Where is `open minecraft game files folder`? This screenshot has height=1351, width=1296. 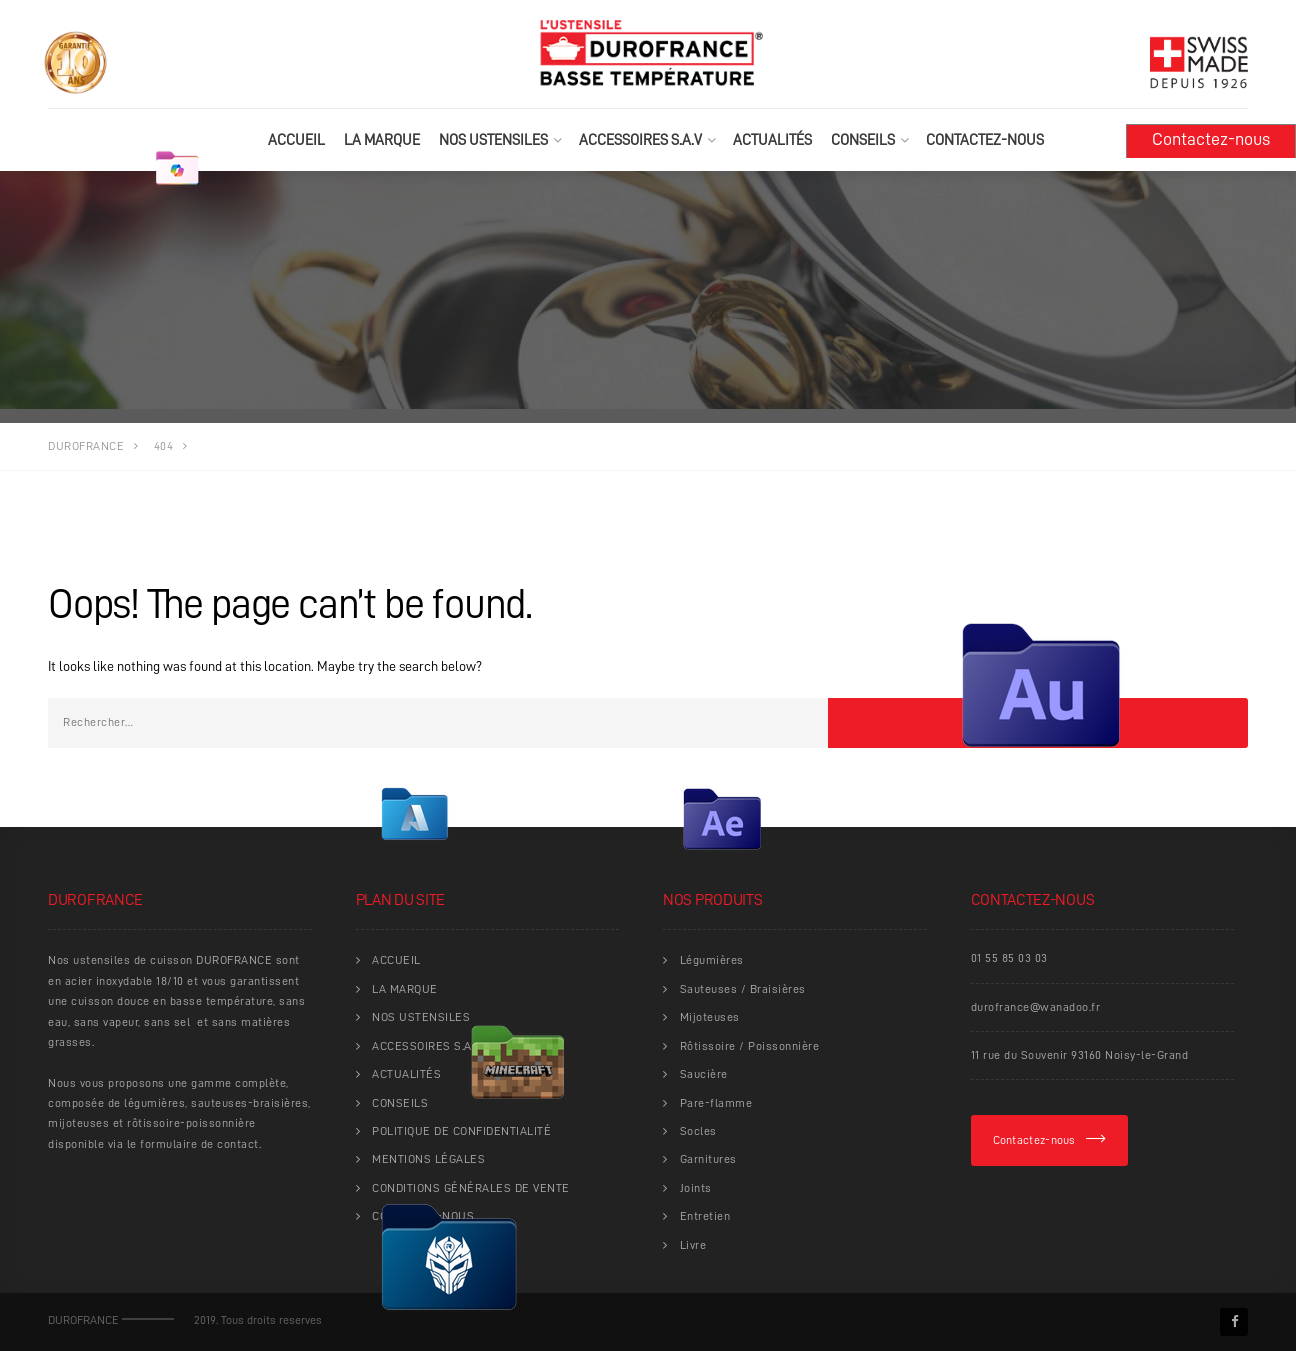 open minecraft game files folder is located at coordinates (517, 1064).